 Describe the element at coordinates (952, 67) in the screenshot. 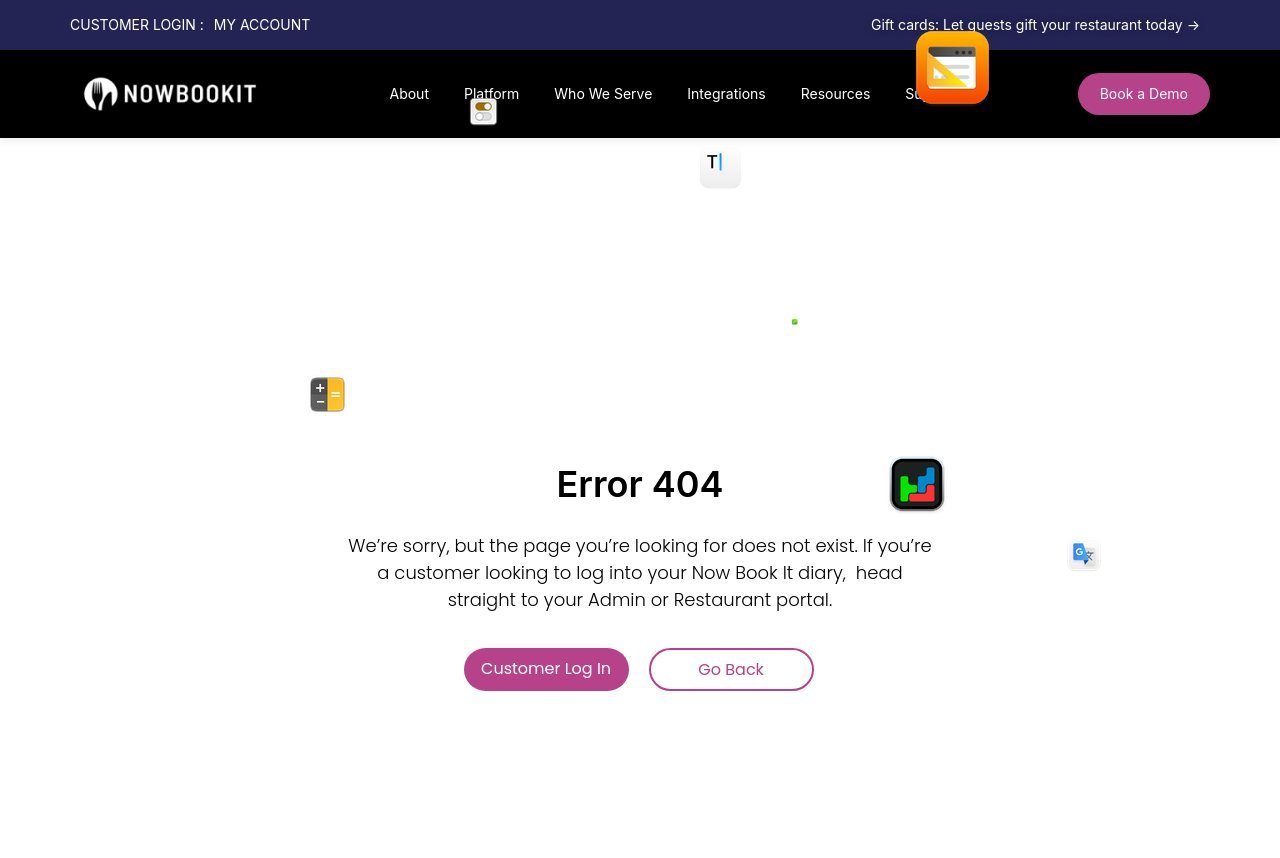

I see `open Cambalache GTK UI designer app` at that location.